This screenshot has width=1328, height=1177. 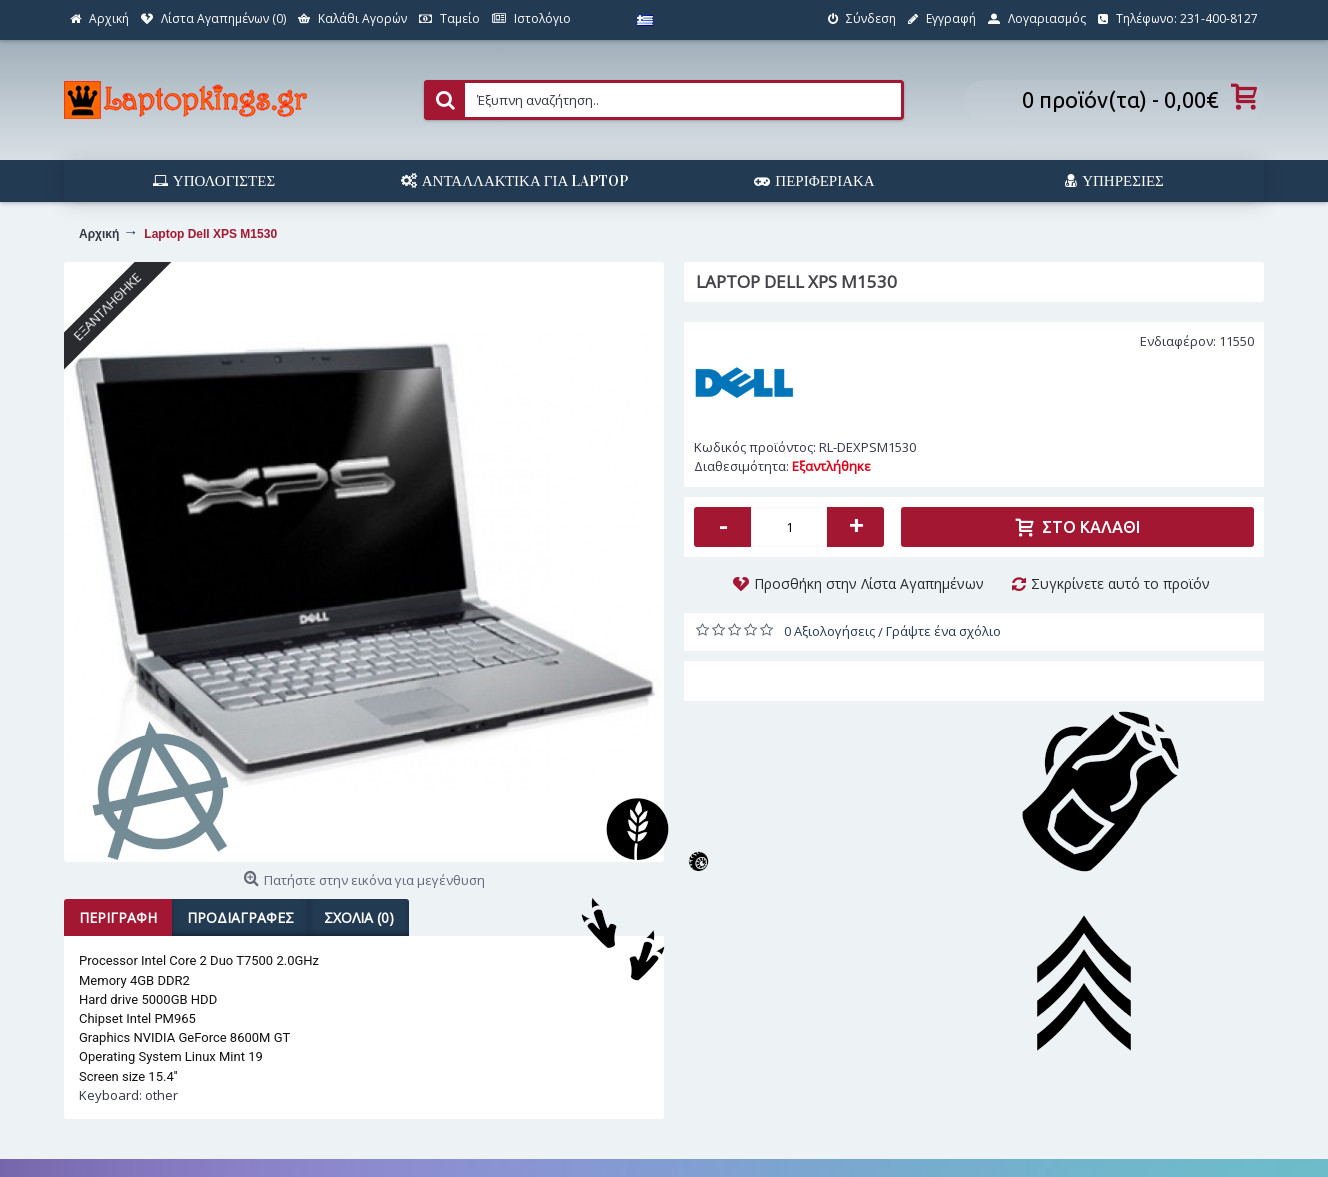 I want to click on indicates oat or grain ingredient, so click(x=637, y=828).